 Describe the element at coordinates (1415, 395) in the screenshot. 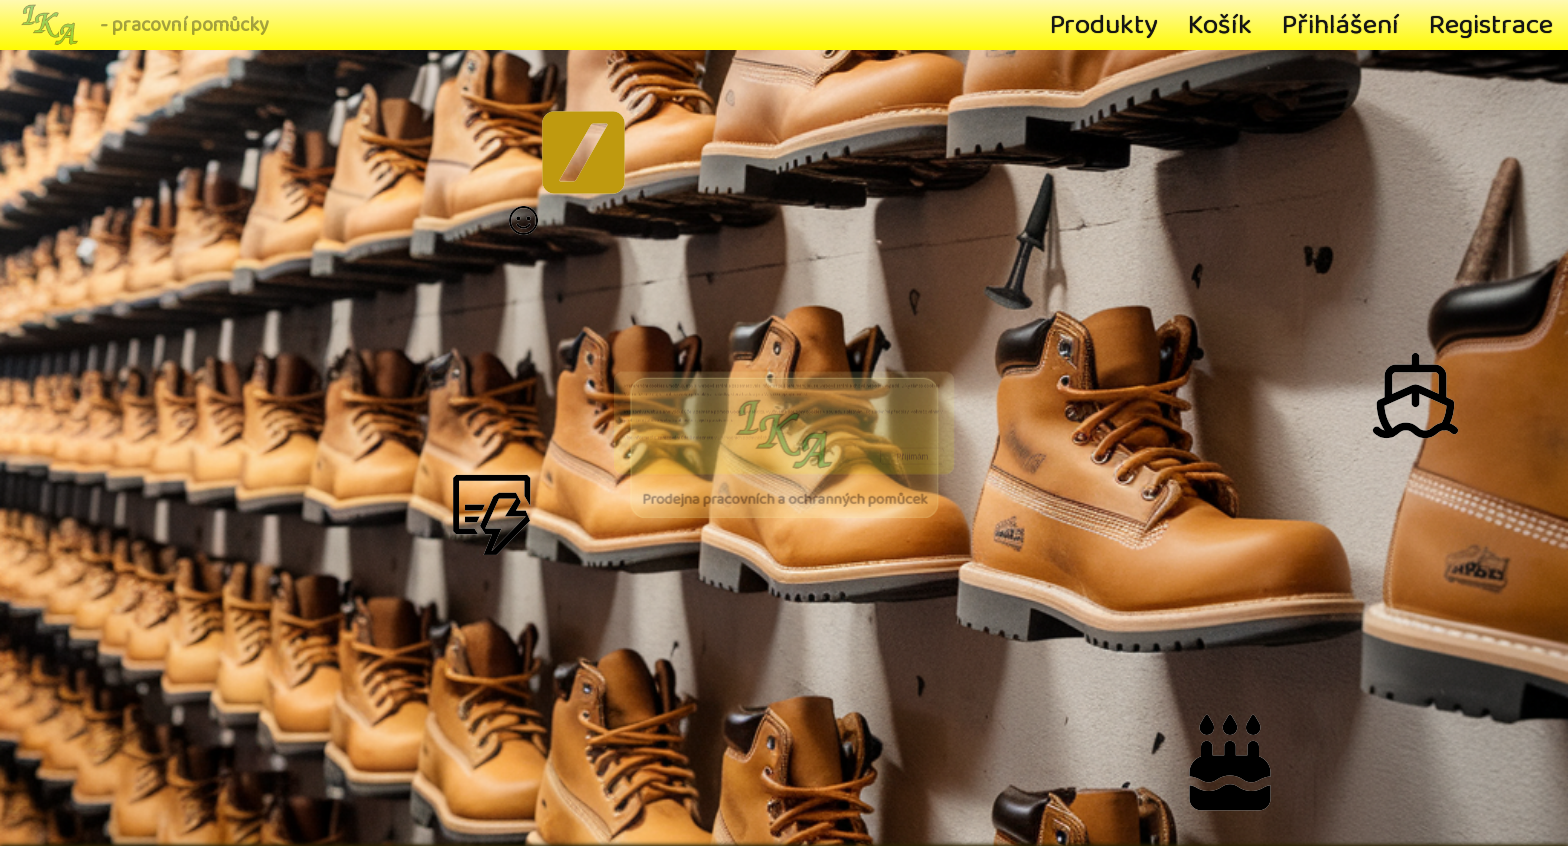

I see `access shipping or delivery options` at that location.